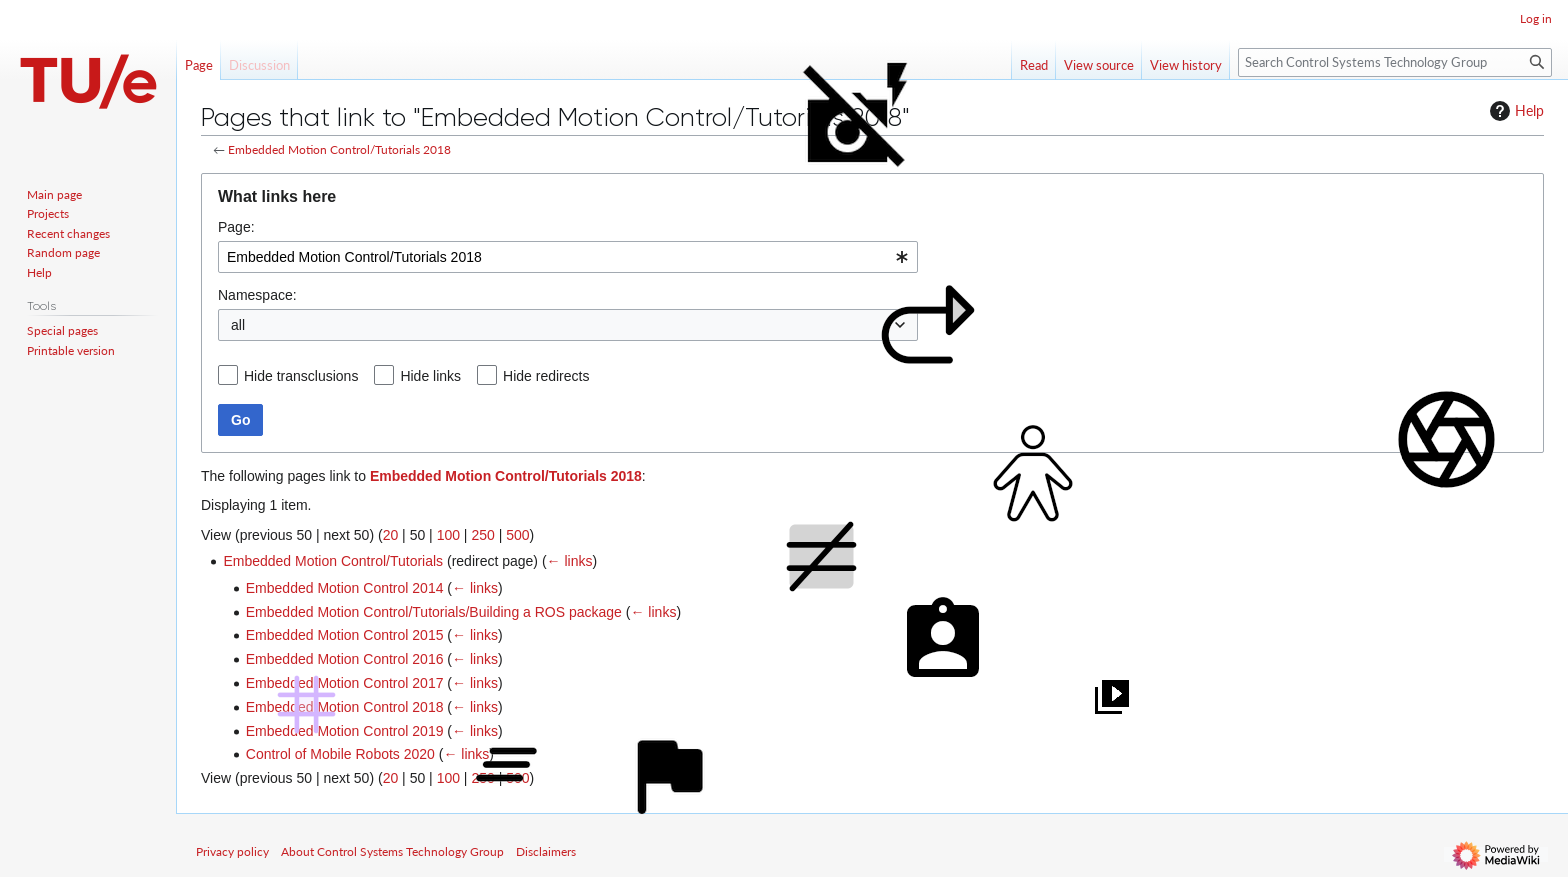 The width and height of the screenshot is (1568, 877). I want to click on access your video library, so click(1112, 697).